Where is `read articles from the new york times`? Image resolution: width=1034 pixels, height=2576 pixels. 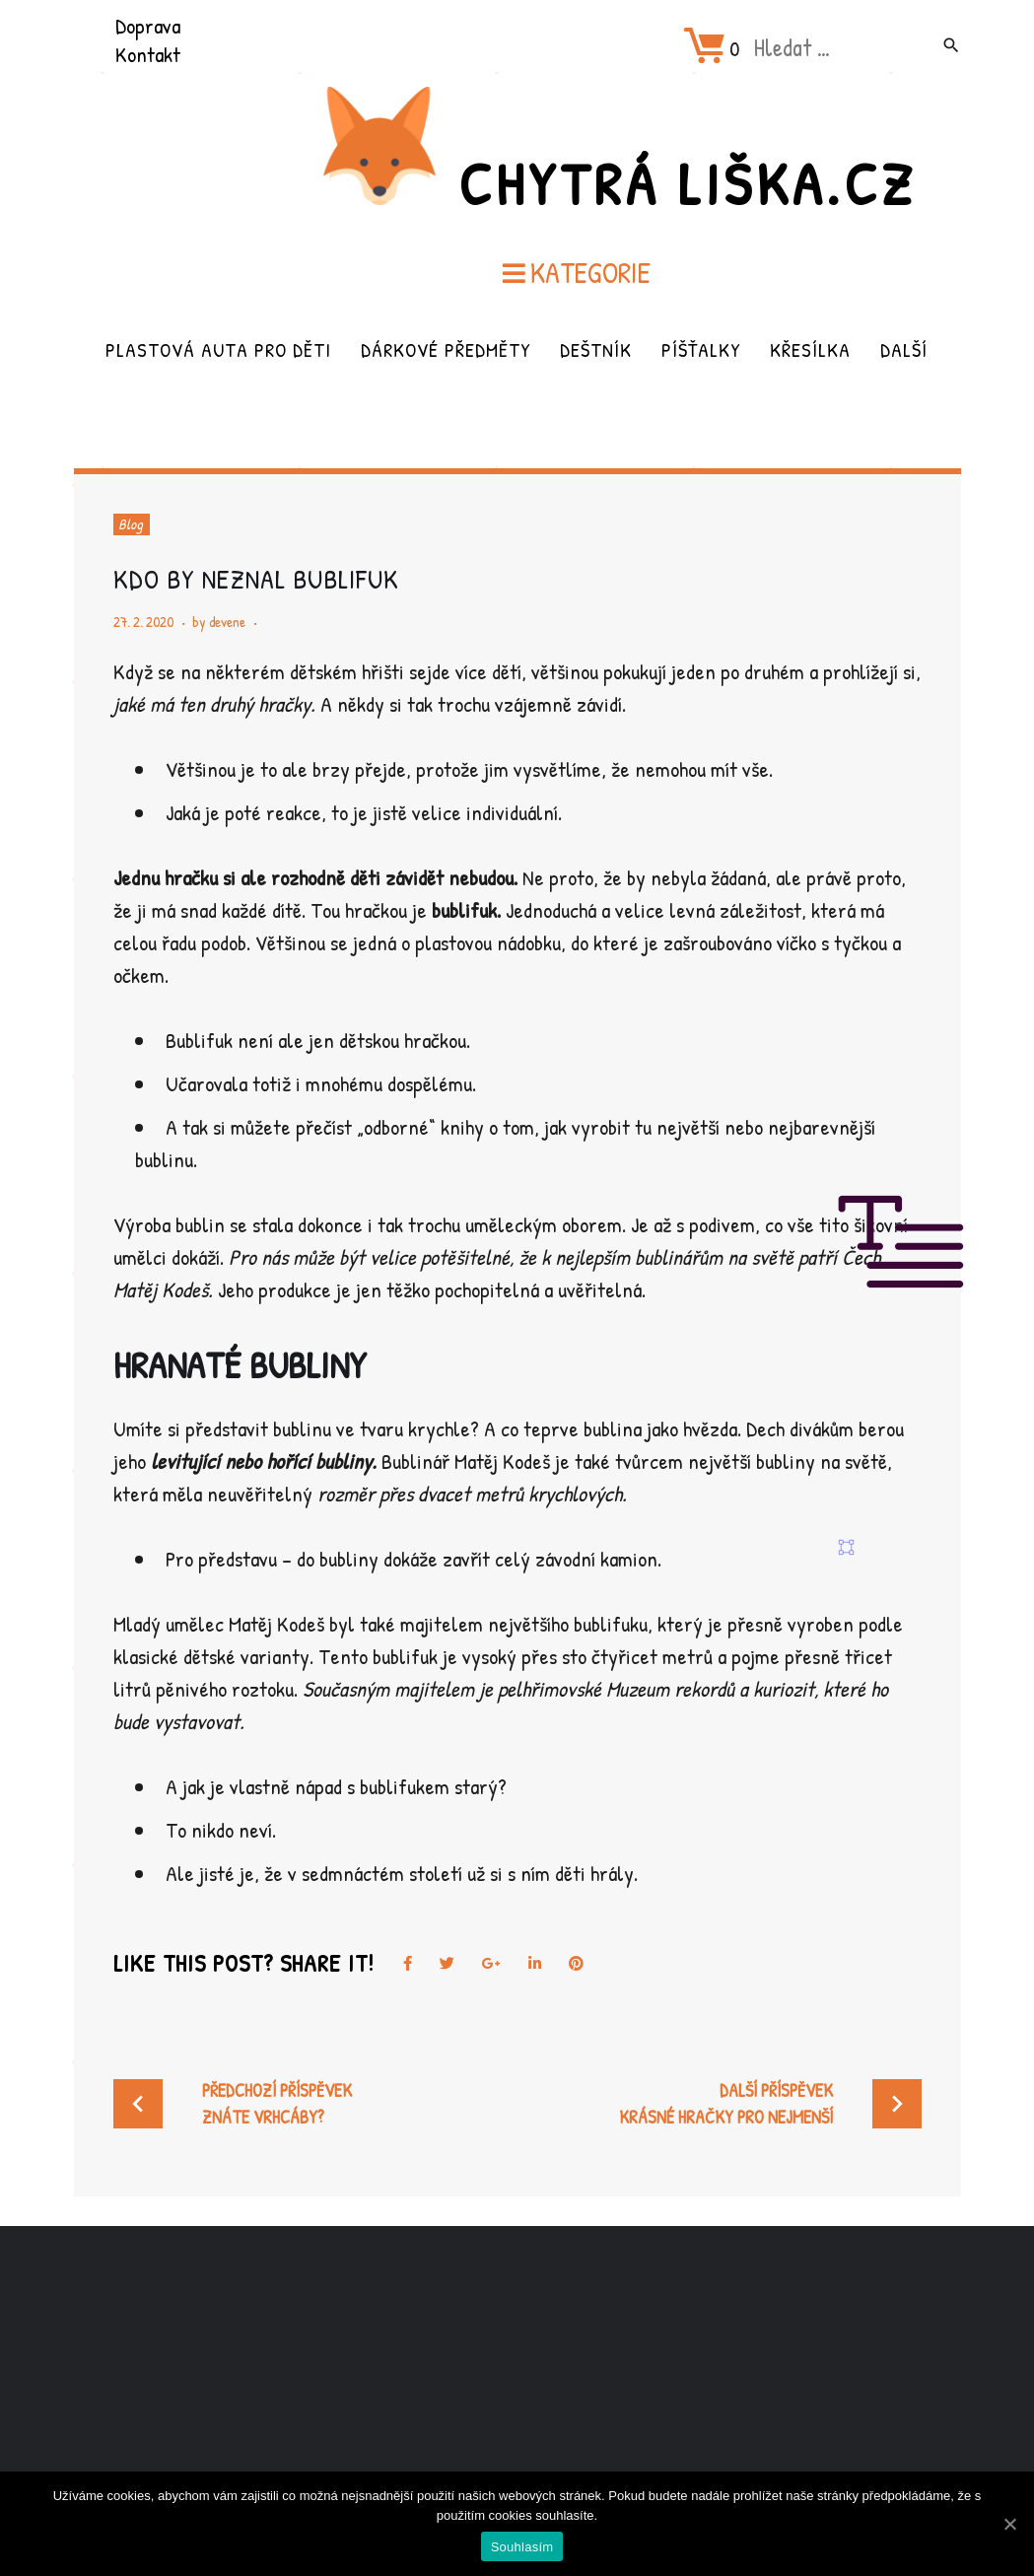
read articles from the new york times is located at coordinates (898, 1241).